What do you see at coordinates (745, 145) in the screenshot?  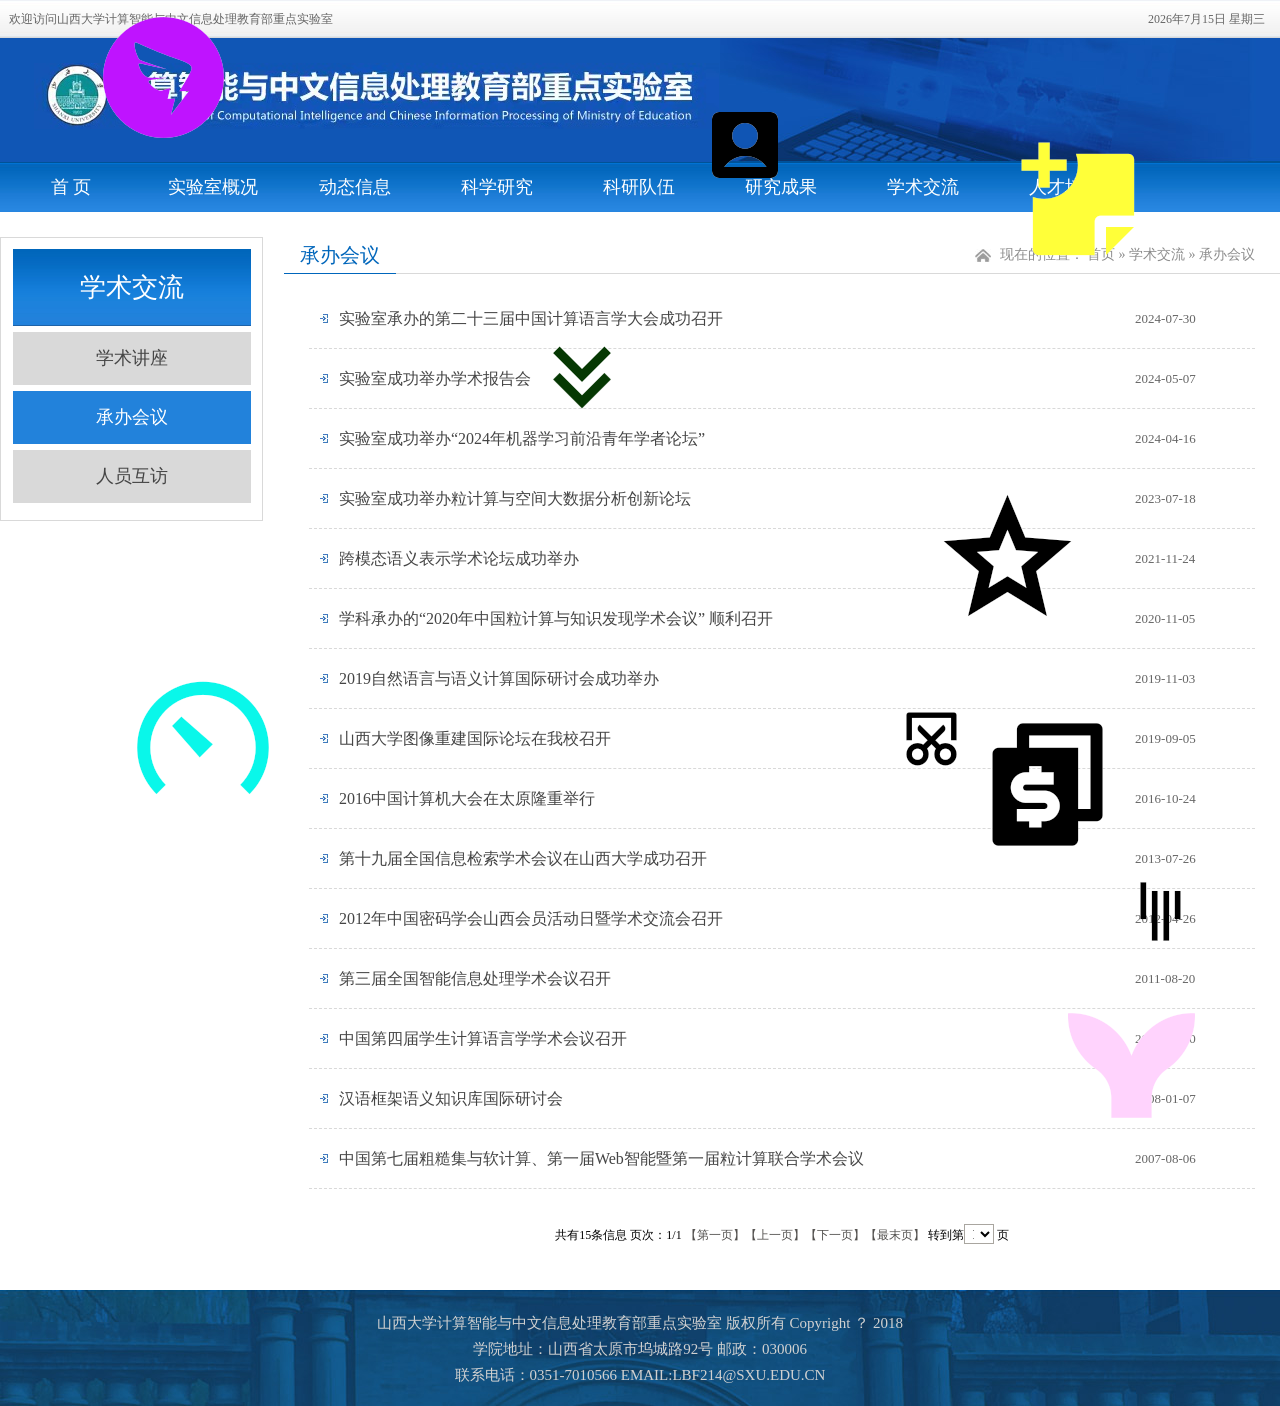 I see `view your account profile` at bounding box center [745, 145].